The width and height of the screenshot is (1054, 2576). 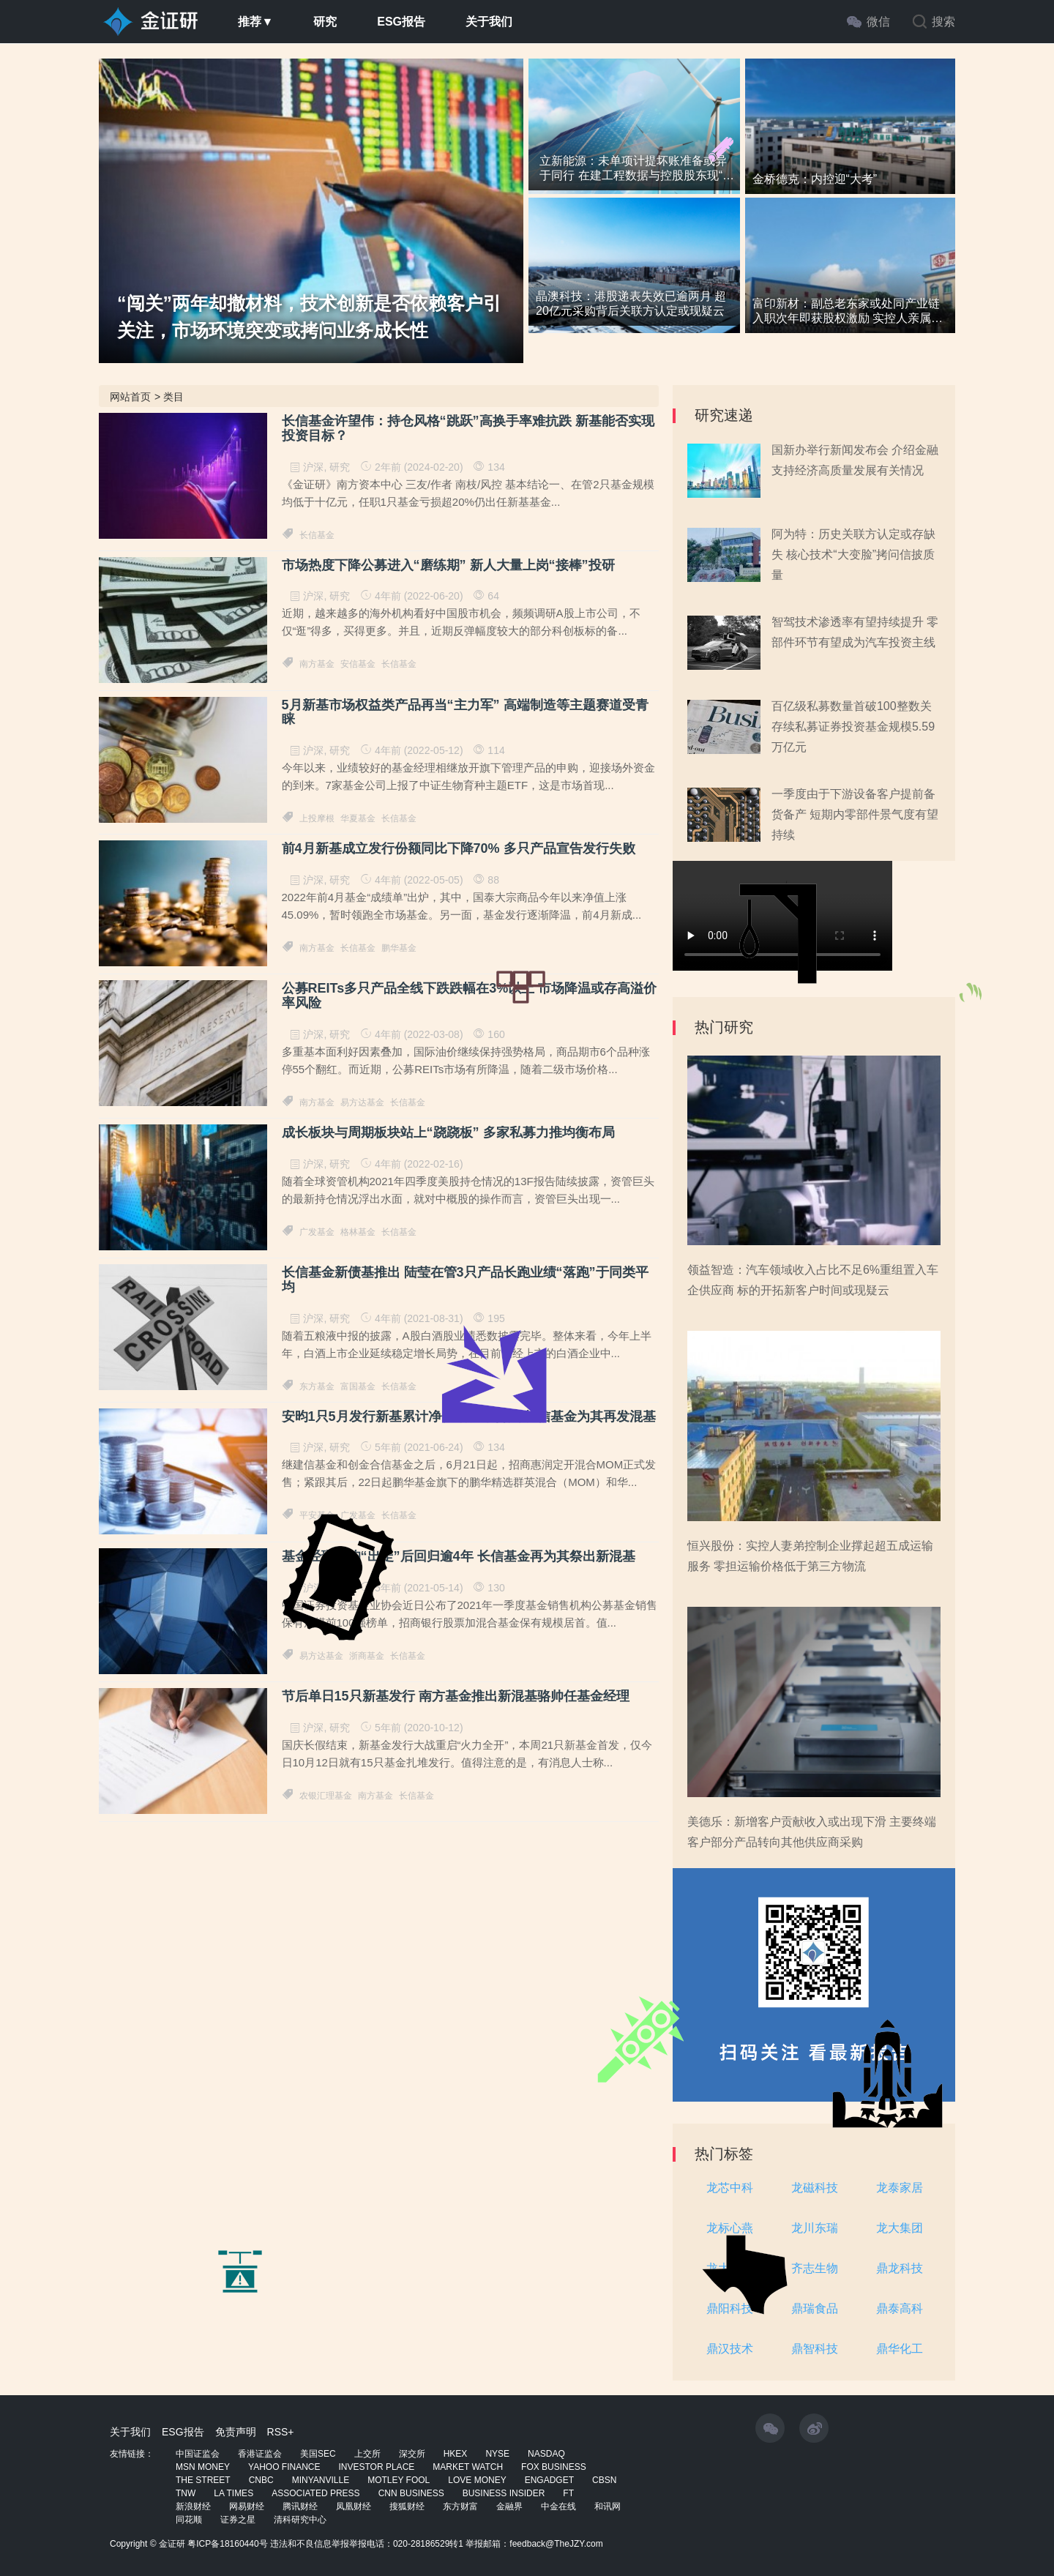 What do you see at coordinates (721, 149) in the screenshot?
I see `view activity log or history` at bounding box center [721, 149].